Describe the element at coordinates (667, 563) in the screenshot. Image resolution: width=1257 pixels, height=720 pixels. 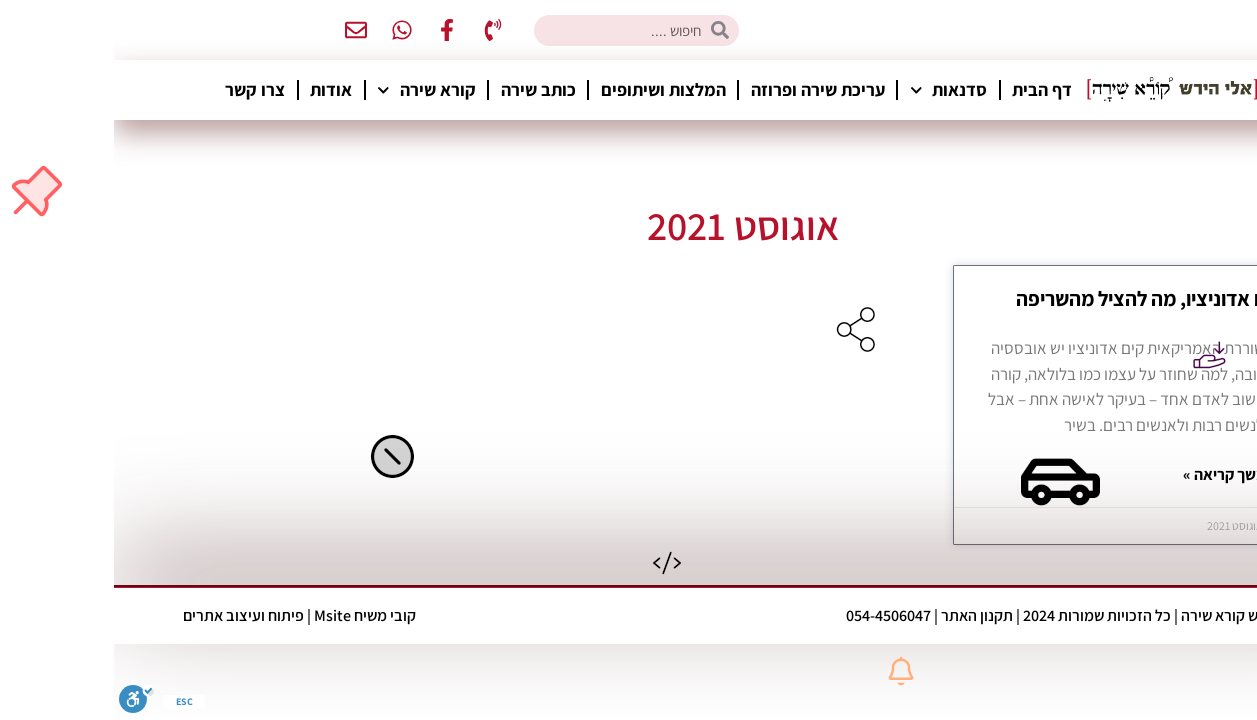
I see `view or edit source code` at that location.